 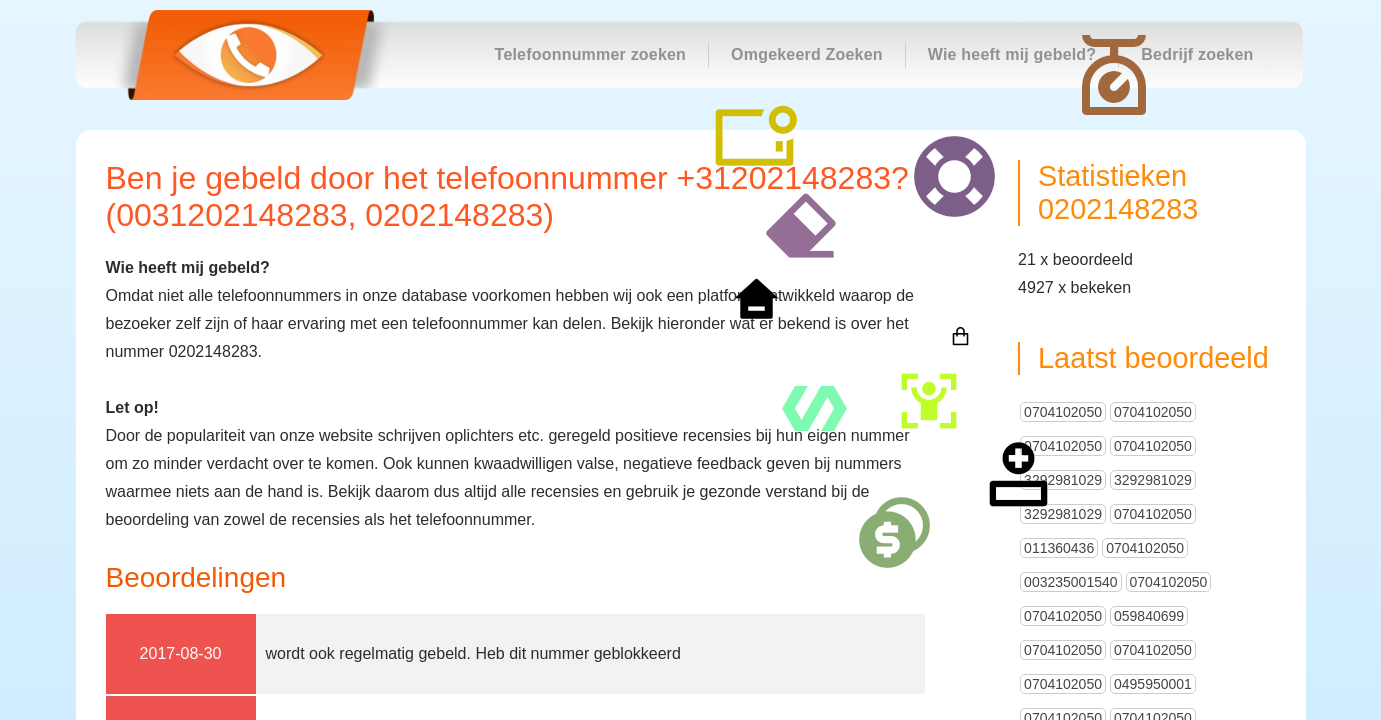 I want to click on navigate to home screen, so click(x=756, y=300).